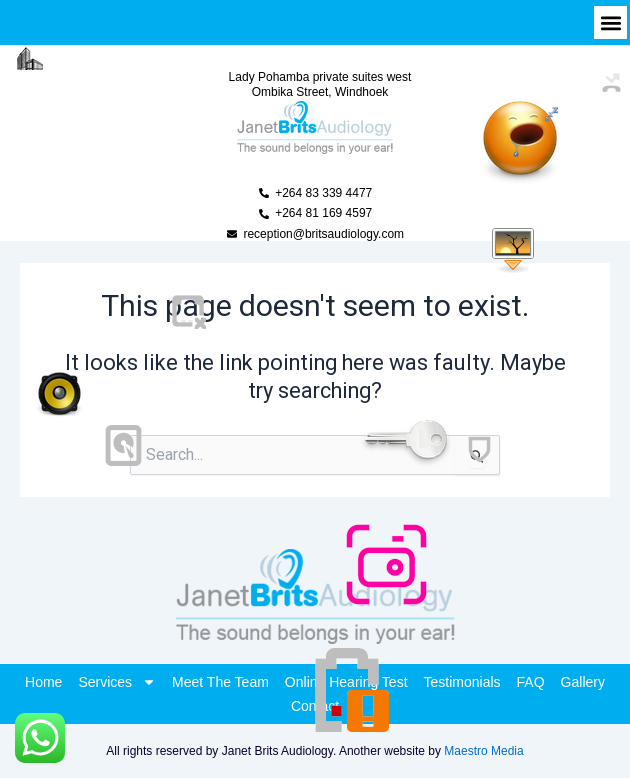  I want to click on adjust speaker or audio output settings, so click(59, 393).